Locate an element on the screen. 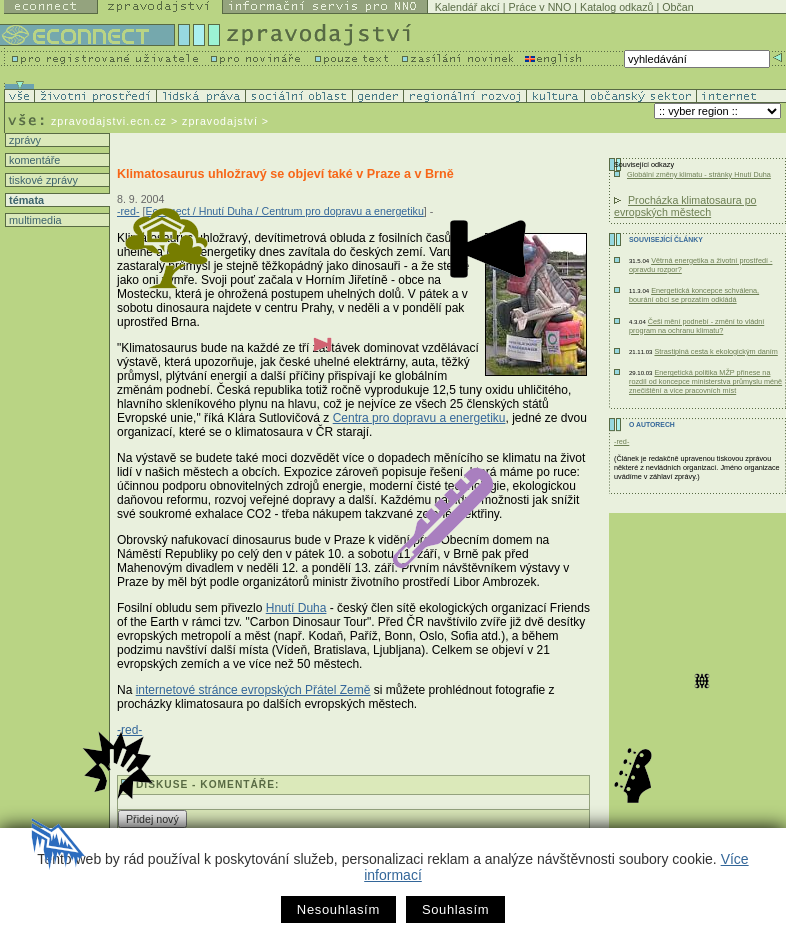 The image size is (786, 933). ice arrow ability or spell is located at coordinates (58, 843).